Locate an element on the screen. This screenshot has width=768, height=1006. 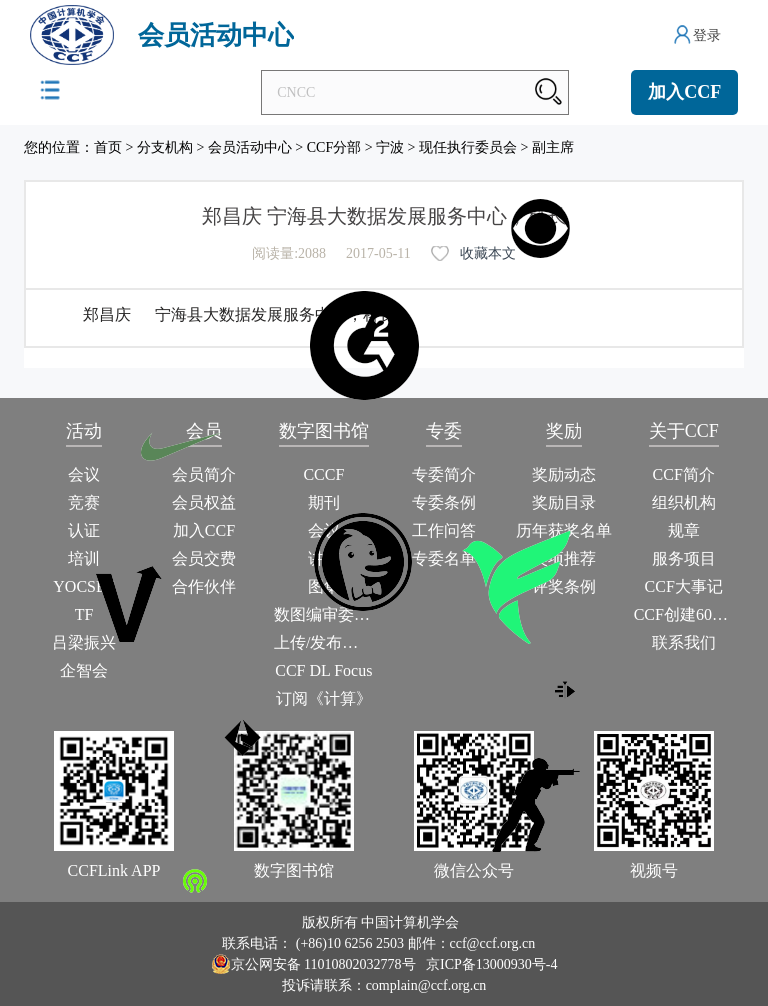
view G2 reviews and ratings is located at coordinates (364, 345).